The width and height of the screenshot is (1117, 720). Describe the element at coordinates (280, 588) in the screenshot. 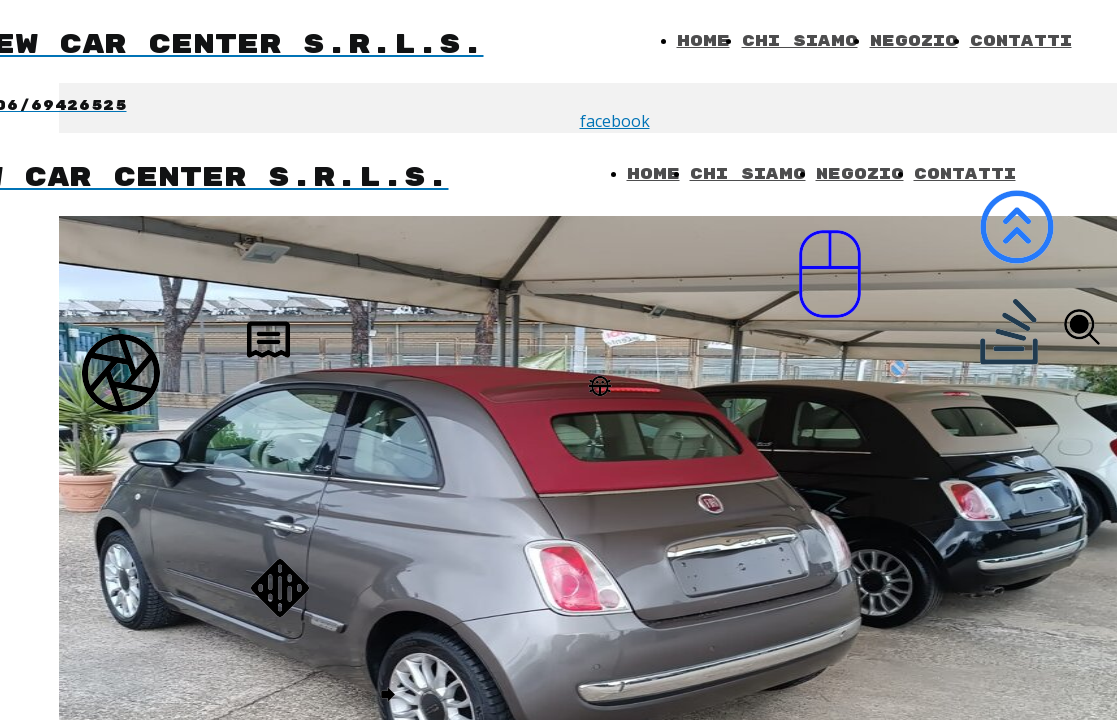

I see `open google podcasts app` at that location.